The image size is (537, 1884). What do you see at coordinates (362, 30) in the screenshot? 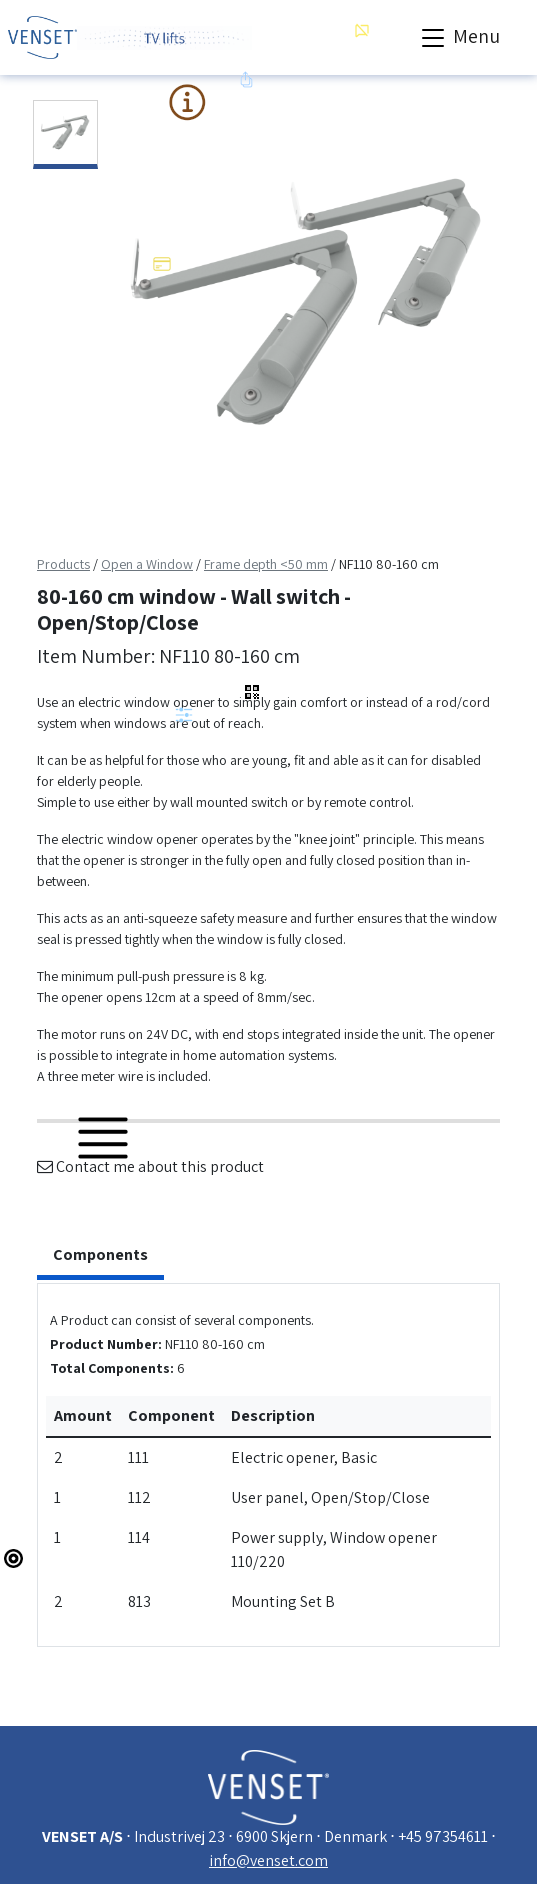
I see `mute or disable chat notifications` at bounding box center [362, 30].